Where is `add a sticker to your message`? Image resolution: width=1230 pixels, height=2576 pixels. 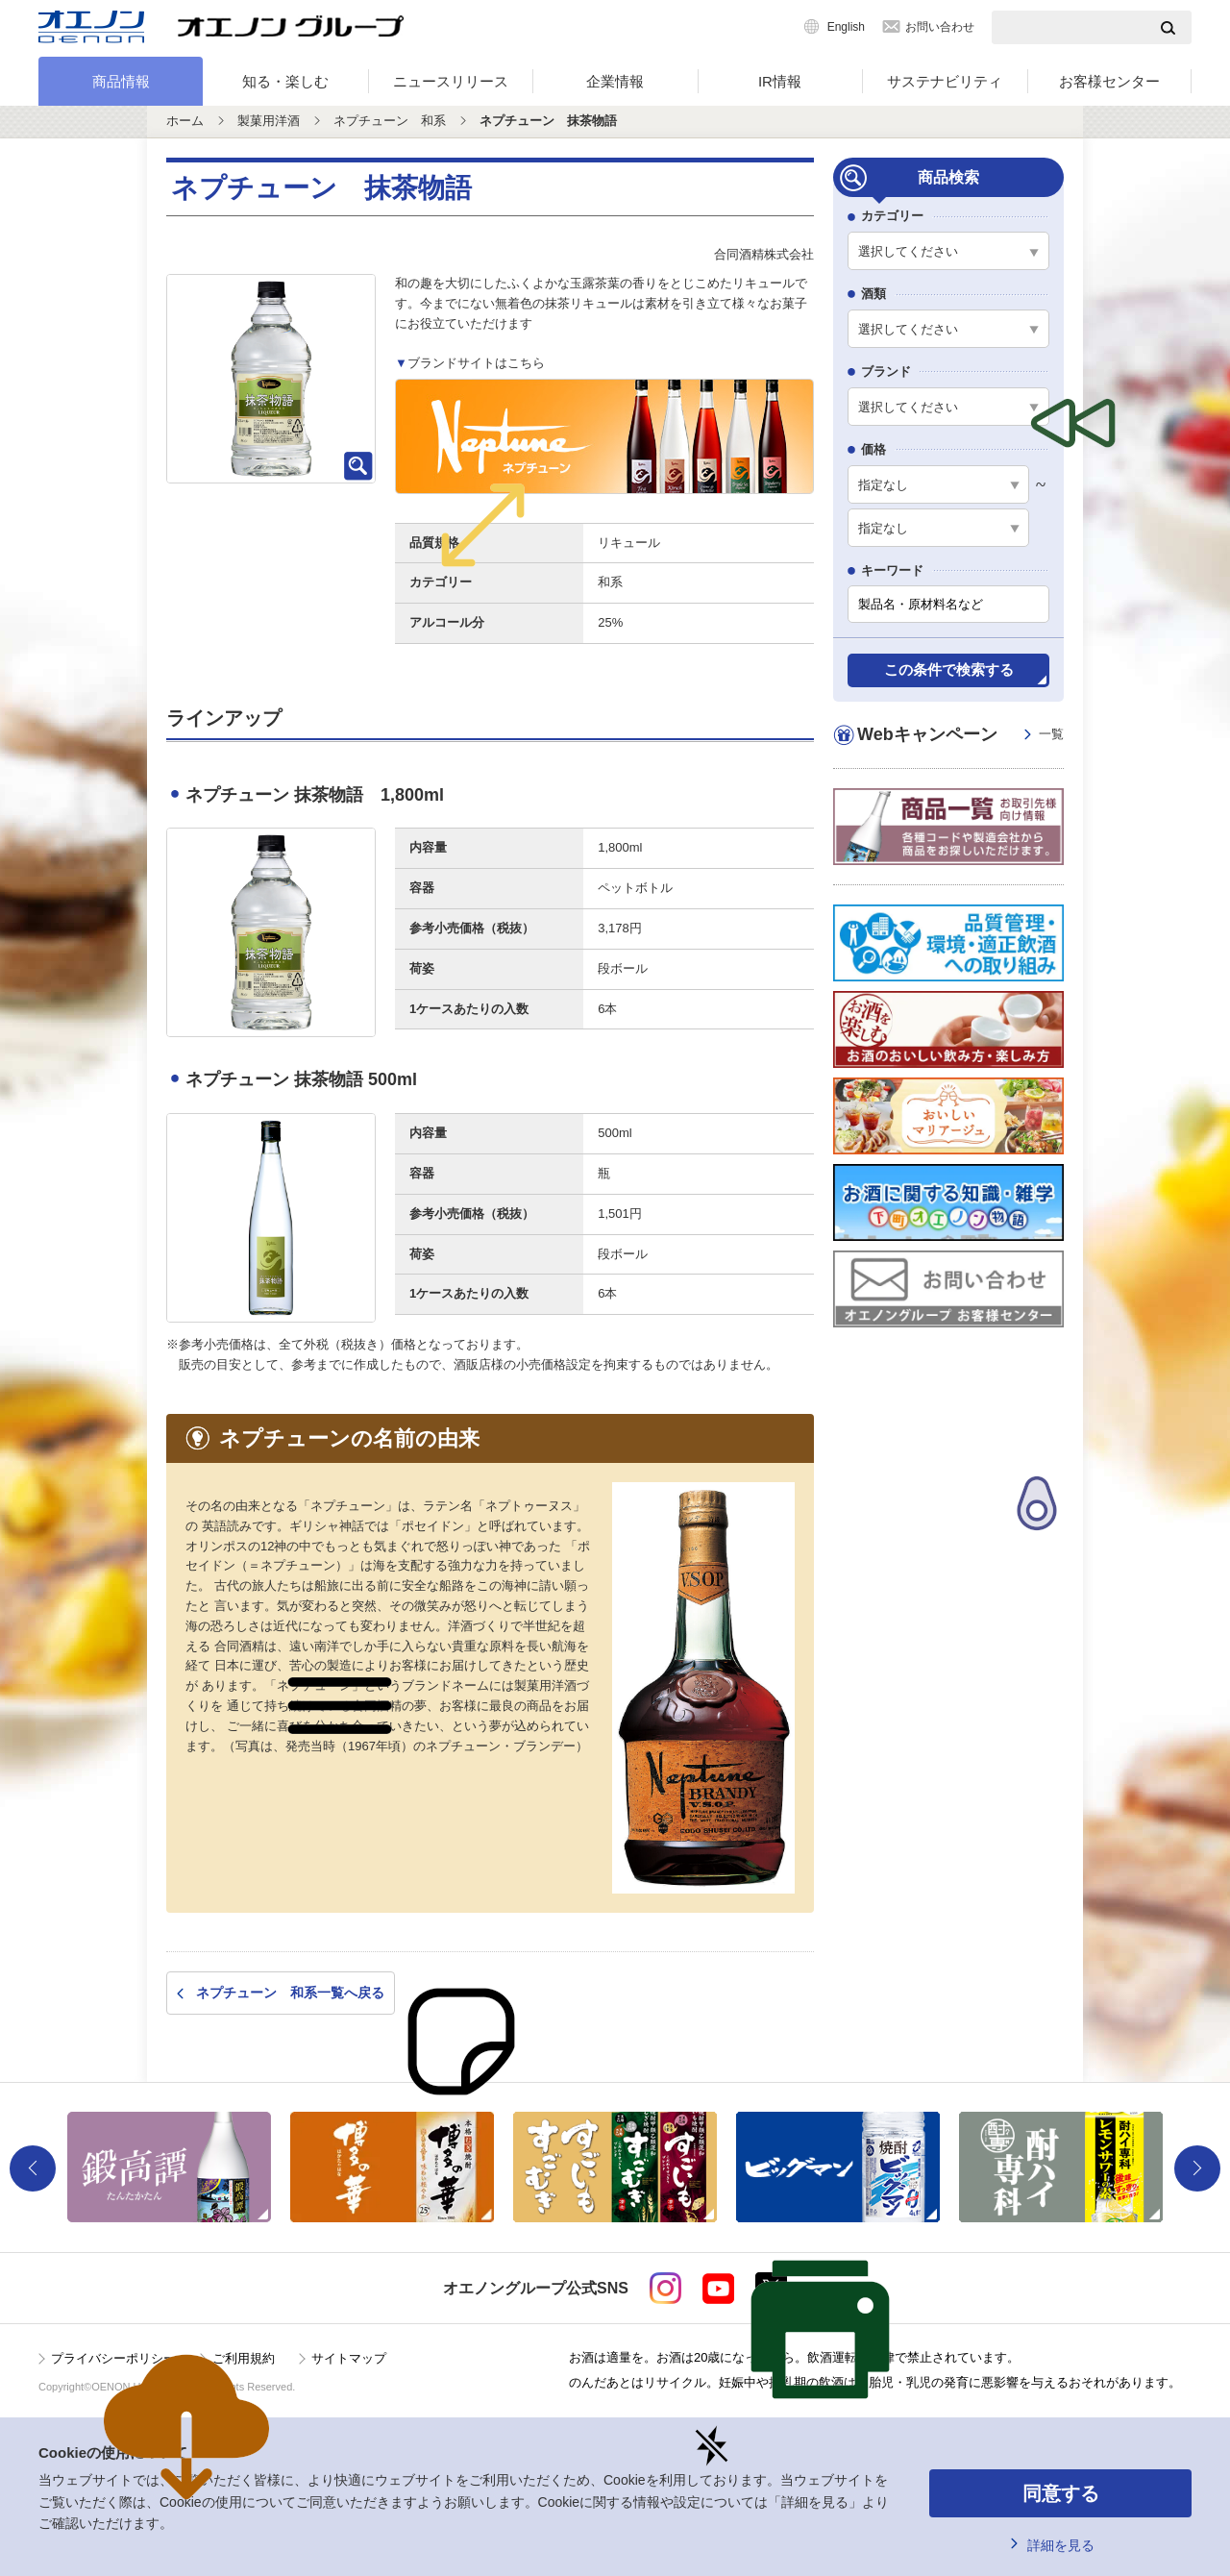 add a sticker to your message is located at coordinates (461, 2042).